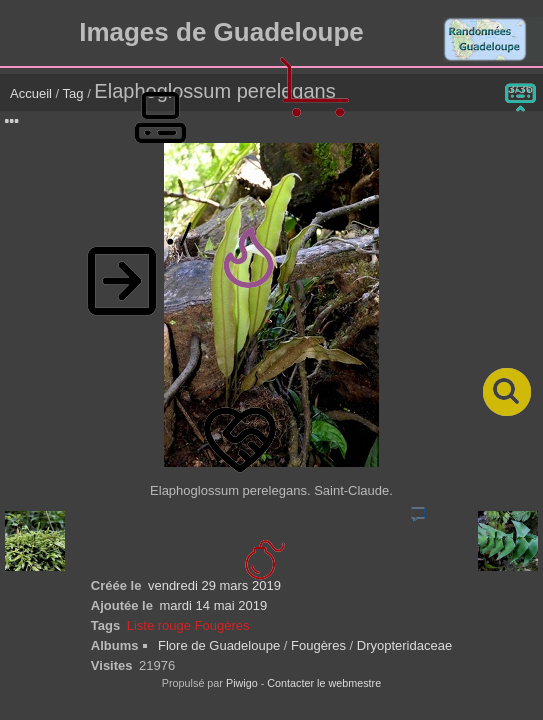 Image resolution: width=543 pixels, height=720 pixels. I want to click on hide the on-screen keyboard, so click(520, 97).